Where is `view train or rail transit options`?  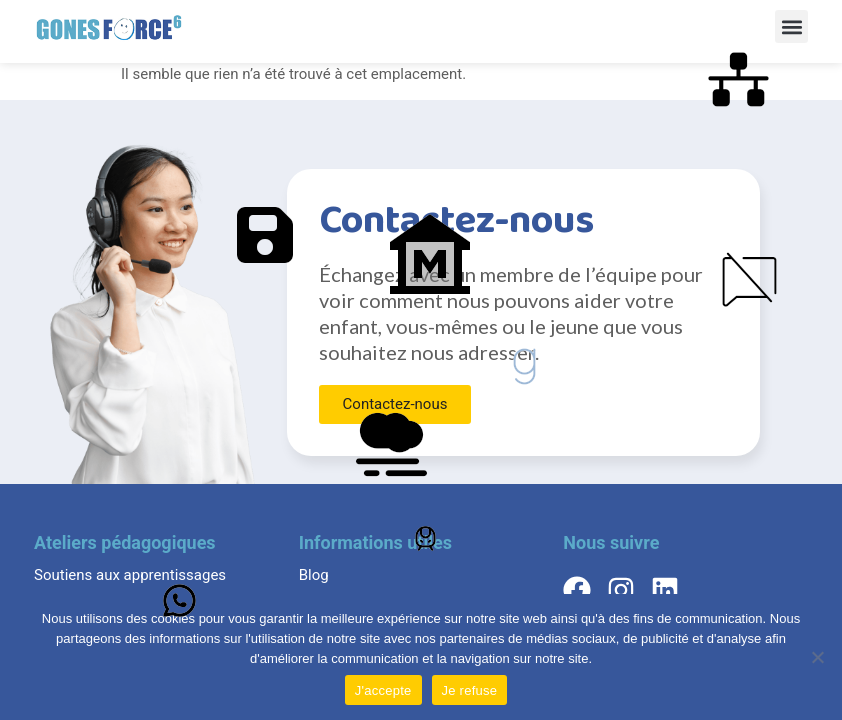
view train or rail transit options is located at coordinates (425, 538).